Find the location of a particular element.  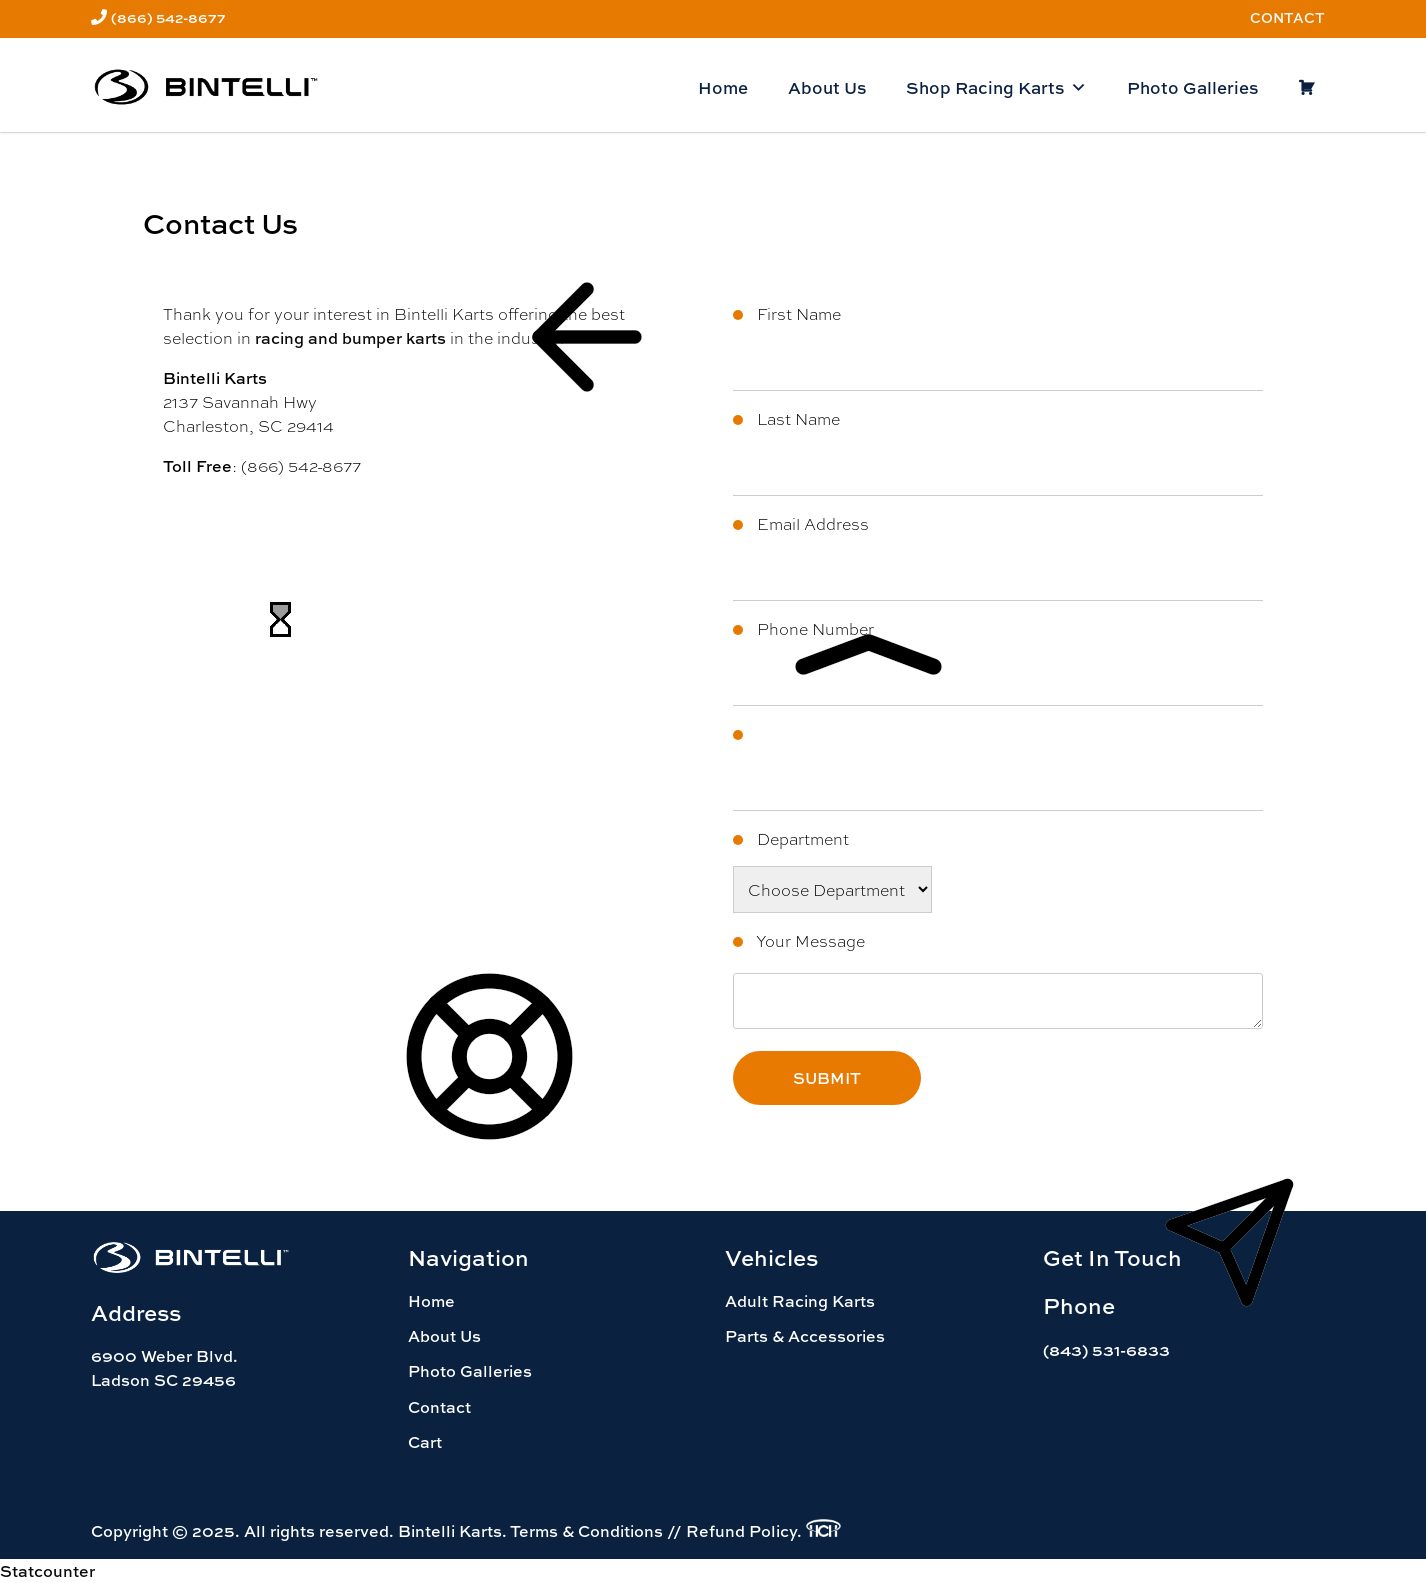

send a message is located at coordinates (1229, 1242).